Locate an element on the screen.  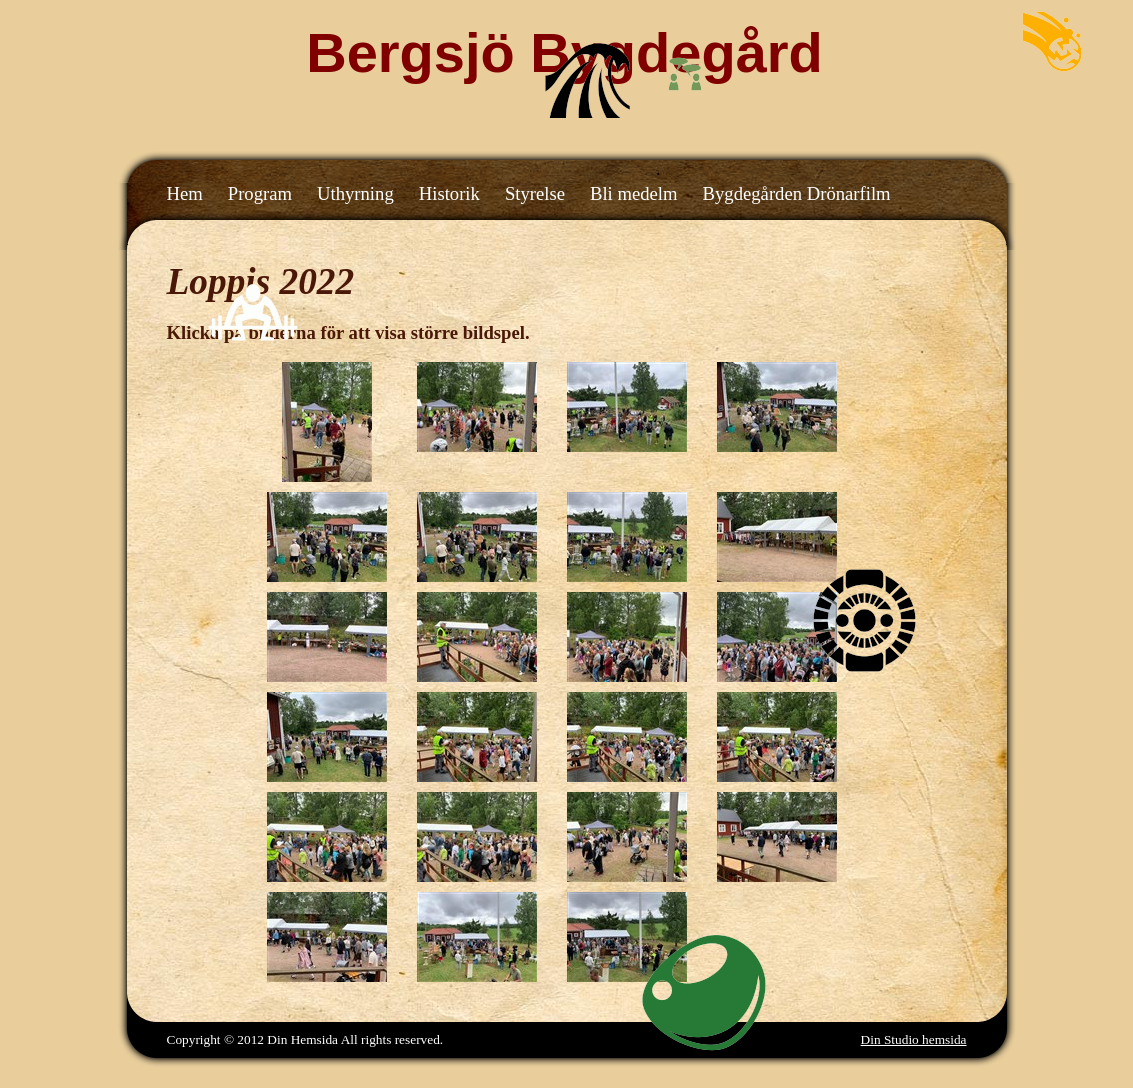
hatch or incubate a creature in gameplay is located at coordinates (703, 993).